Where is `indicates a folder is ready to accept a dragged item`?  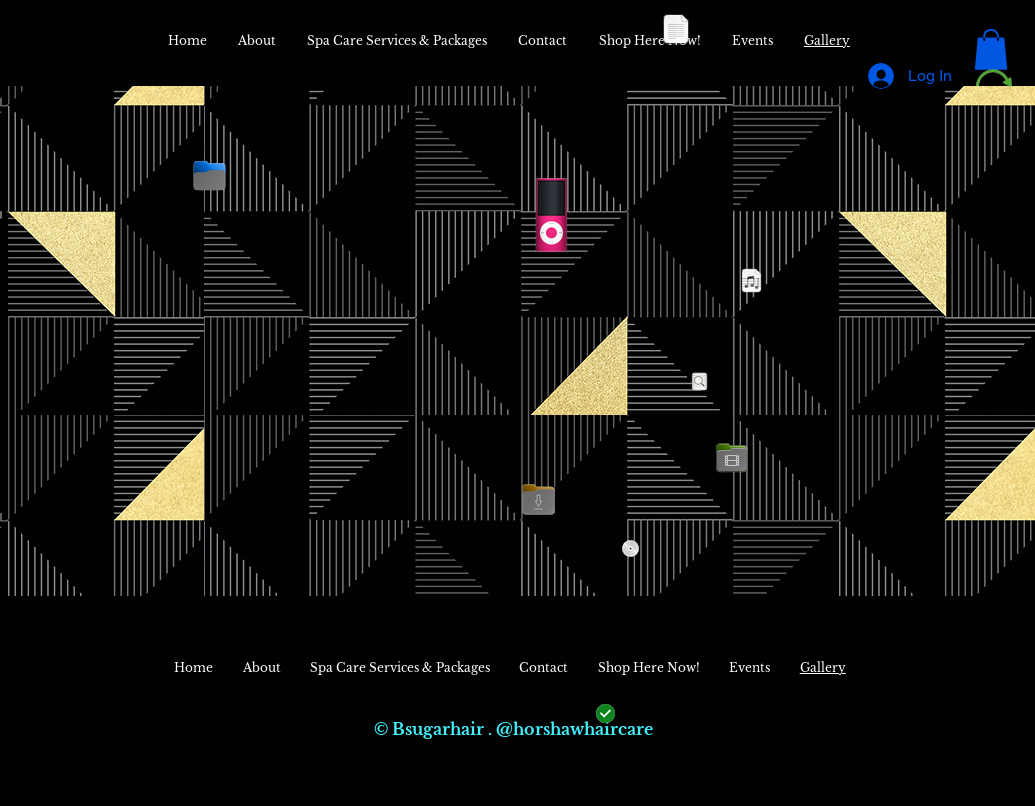 indicates a folder is ready to accept a dragged item is located at coordinates (209, 175).